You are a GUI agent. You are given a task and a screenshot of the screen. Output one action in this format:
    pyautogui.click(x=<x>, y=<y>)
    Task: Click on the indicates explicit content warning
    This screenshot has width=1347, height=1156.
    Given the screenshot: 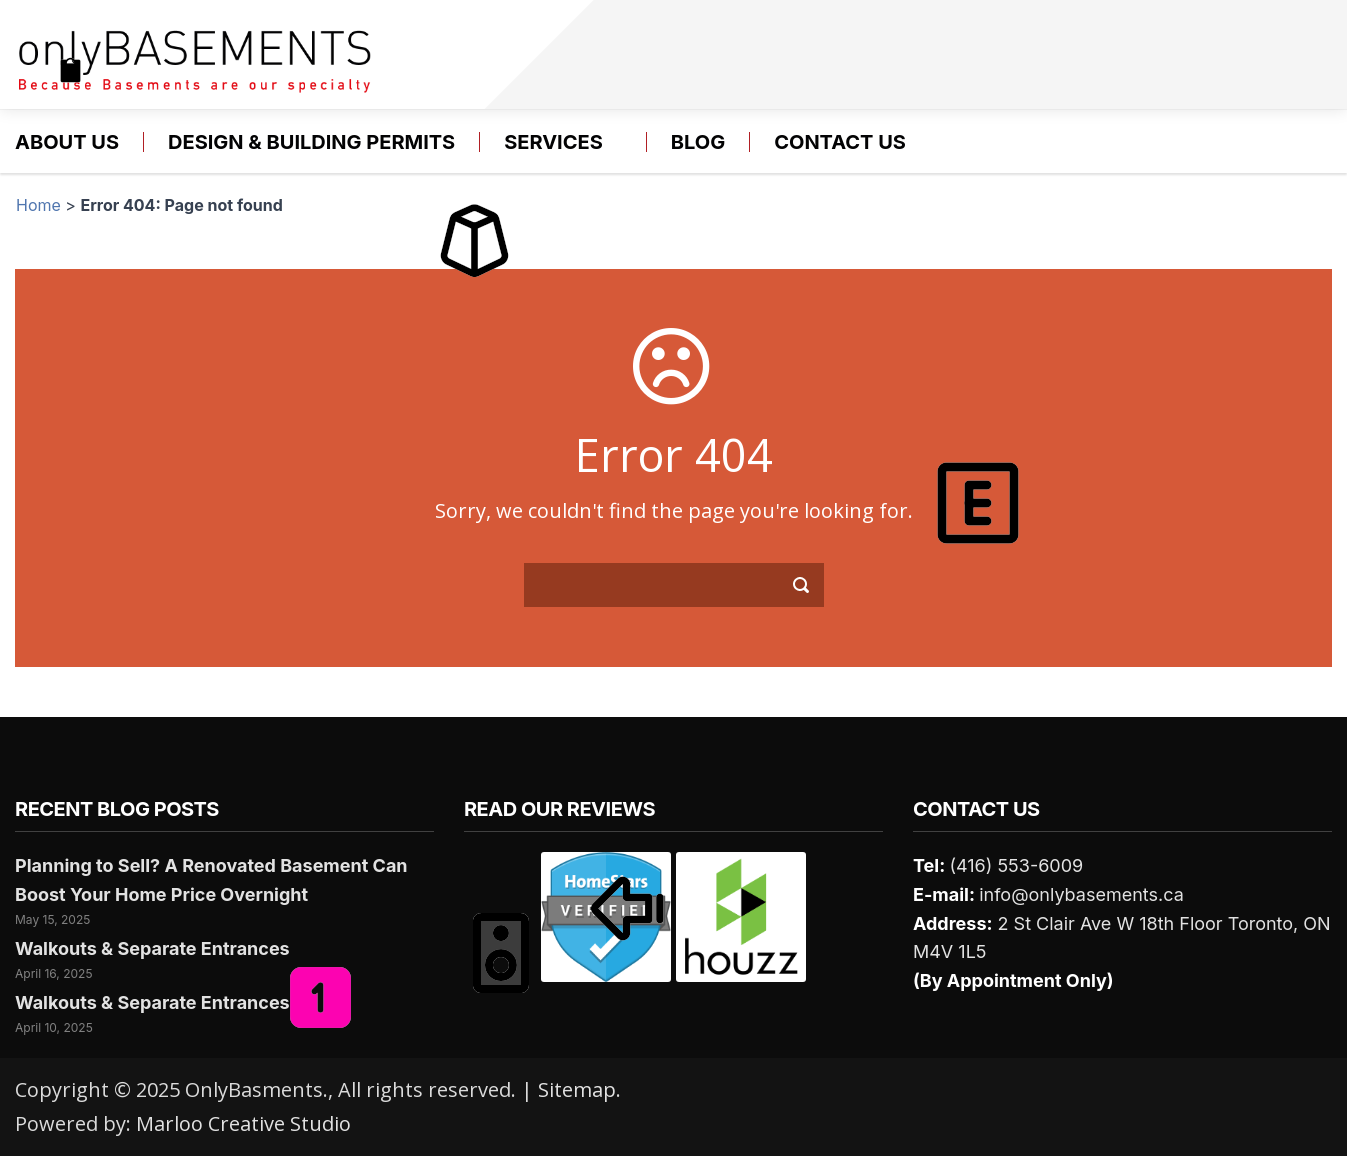 What is the action you would take?
    pyautogui.click(x=978, y=503)
    